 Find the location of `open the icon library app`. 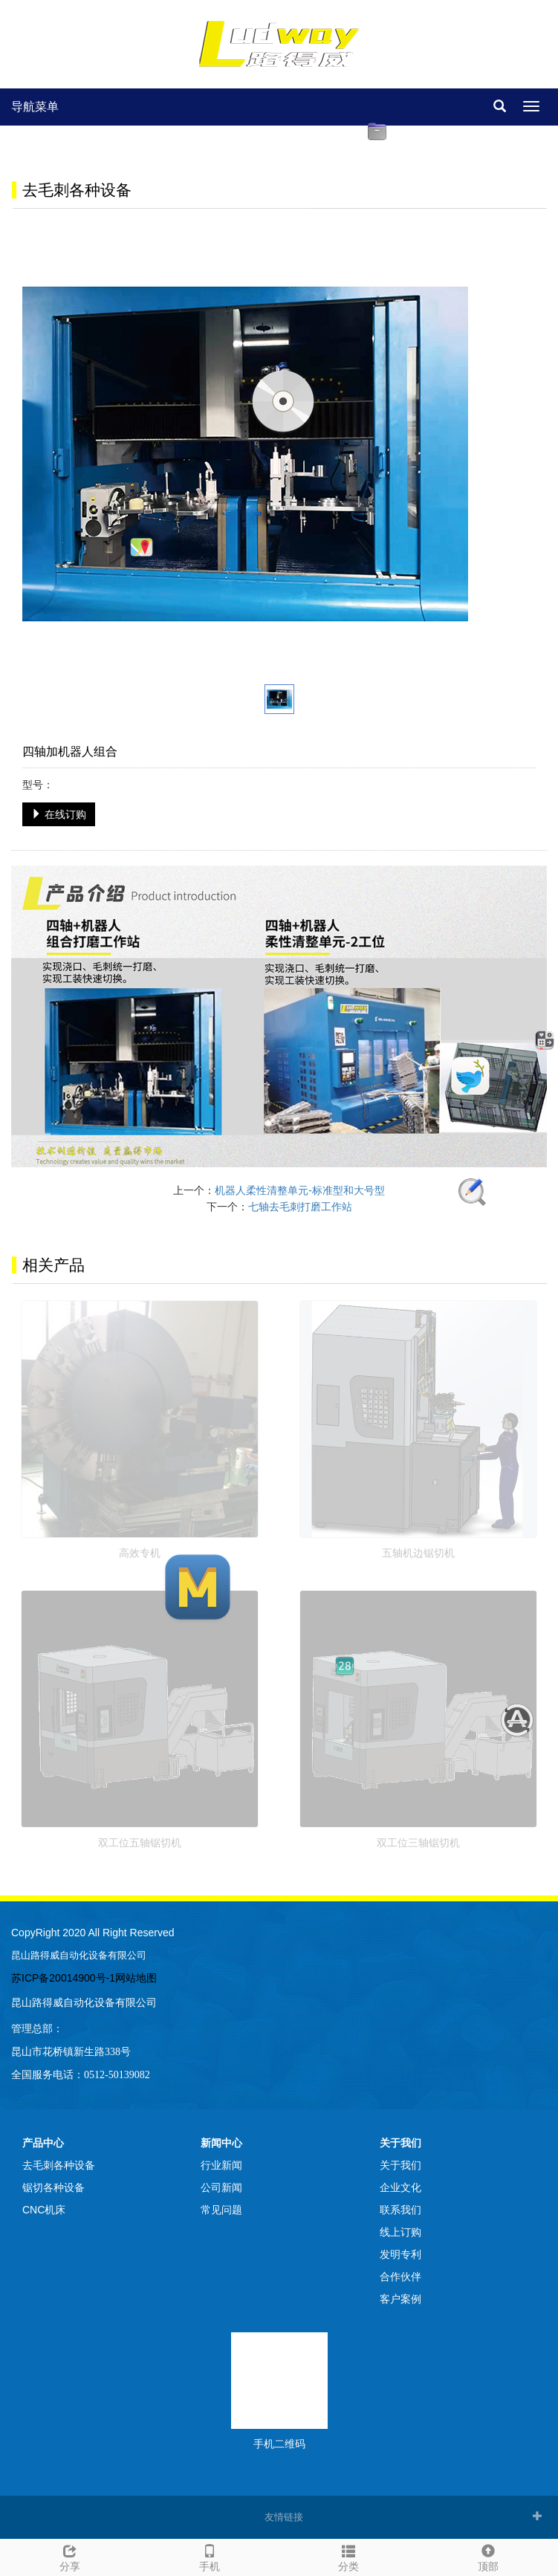

open the icon library app is located at coordinates (545, 1040).